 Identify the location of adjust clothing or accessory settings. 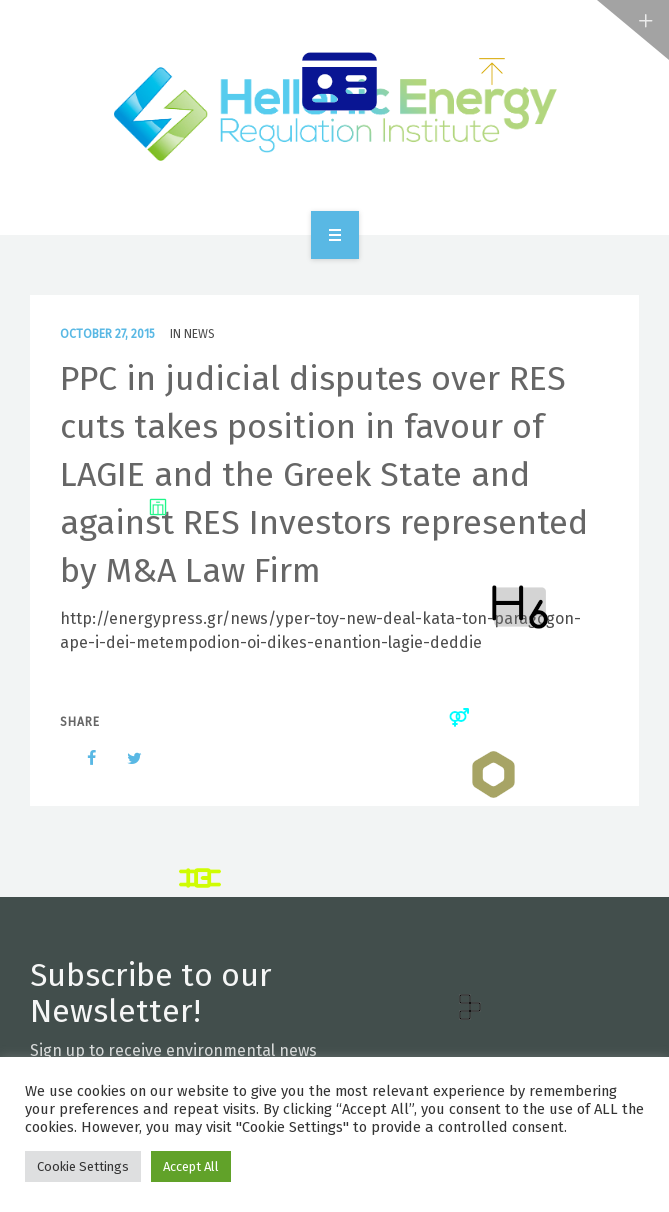
(200, 878).